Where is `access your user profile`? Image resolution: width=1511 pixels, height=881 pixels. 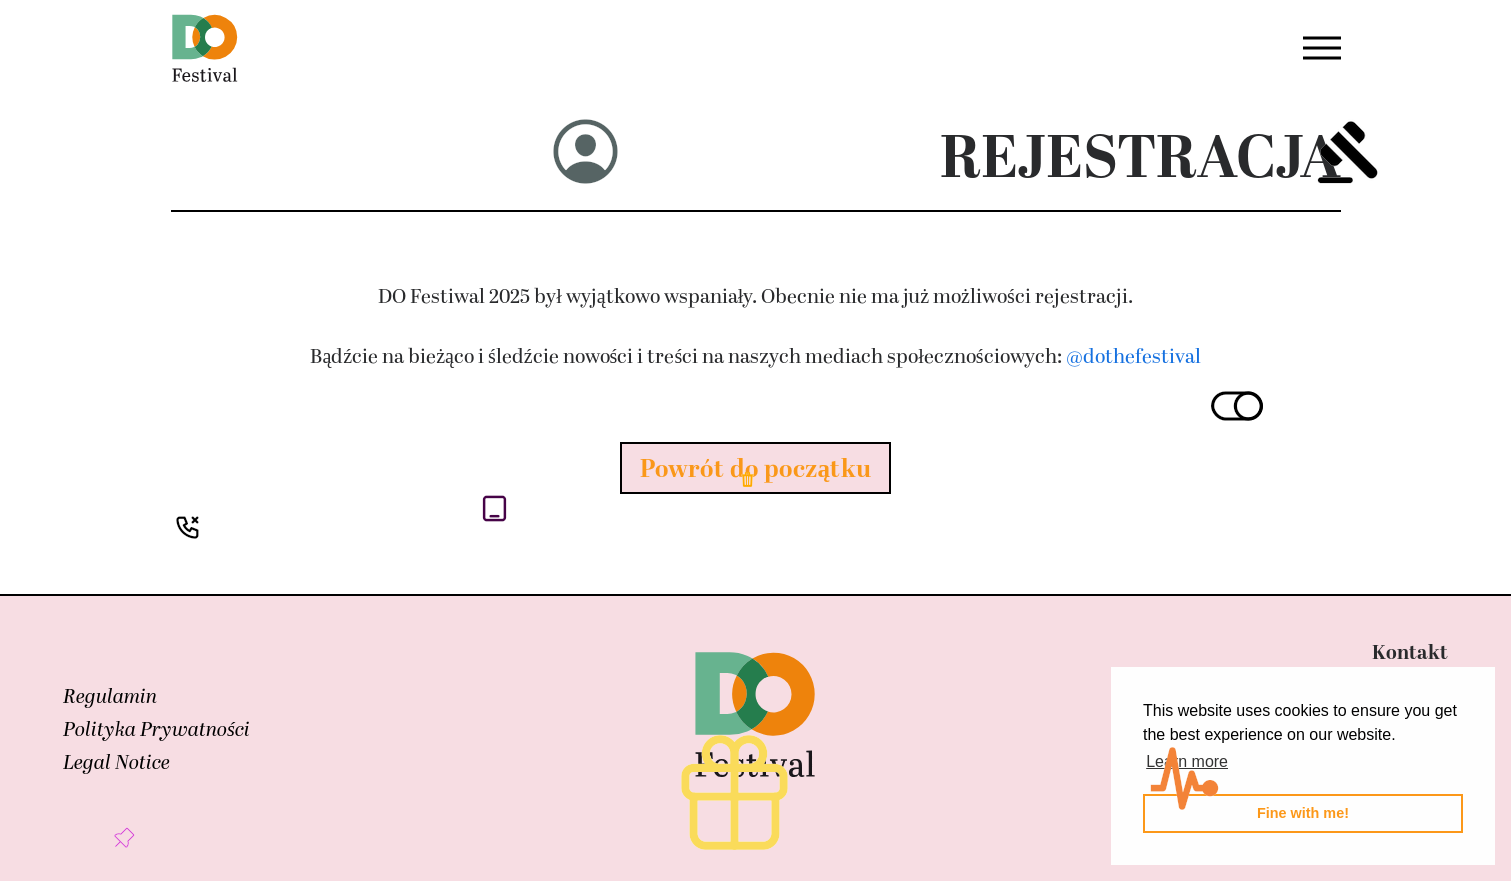 access your user profile is located at coordinates (585, 151).